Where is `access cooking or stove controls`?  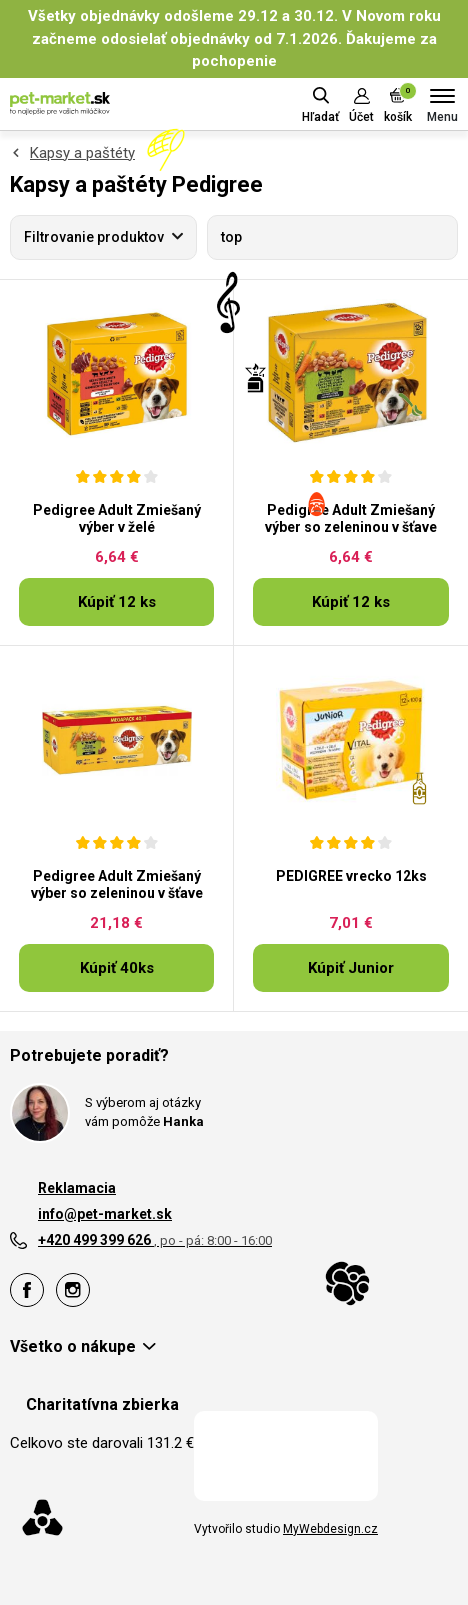 access cooking or stove controls is located at coordinates (255, 377).